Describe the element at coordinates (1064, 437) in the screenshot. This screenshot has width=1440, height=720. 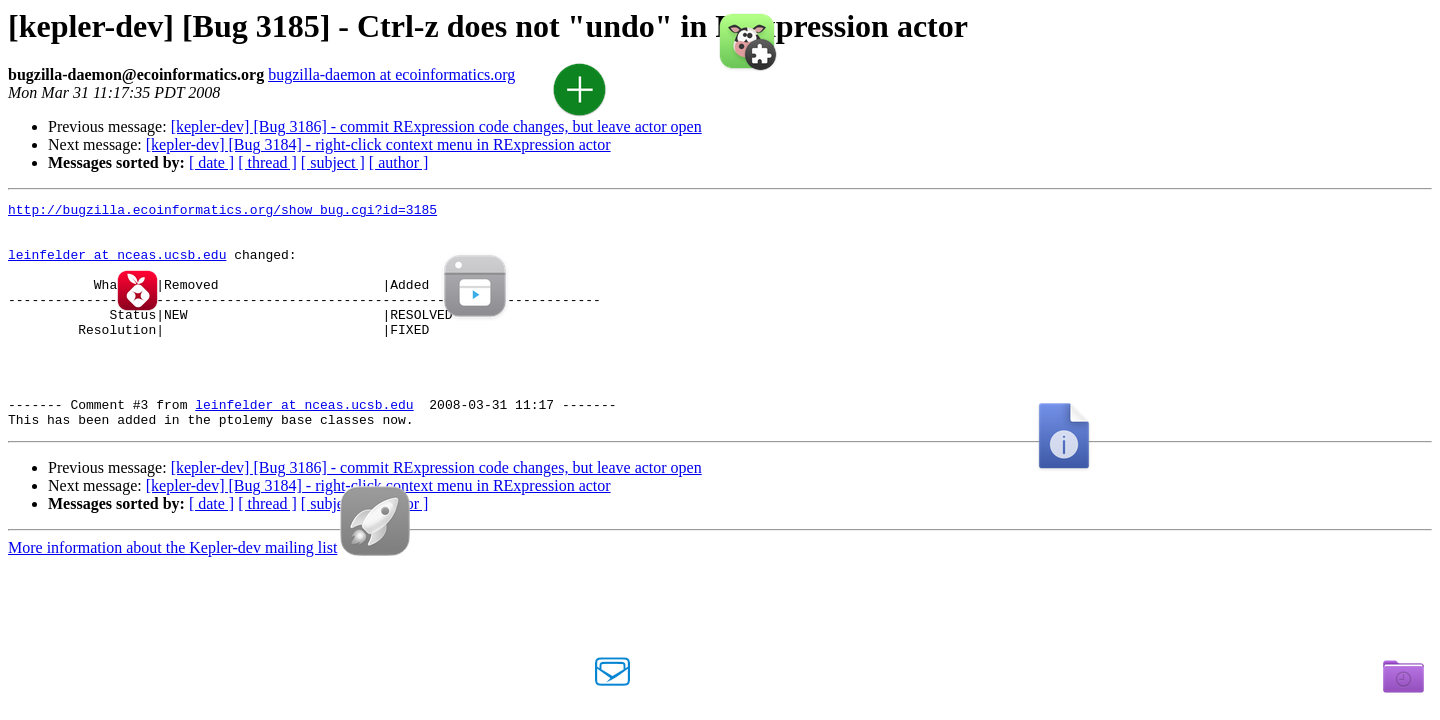
I see `view file details or properties` at that location.